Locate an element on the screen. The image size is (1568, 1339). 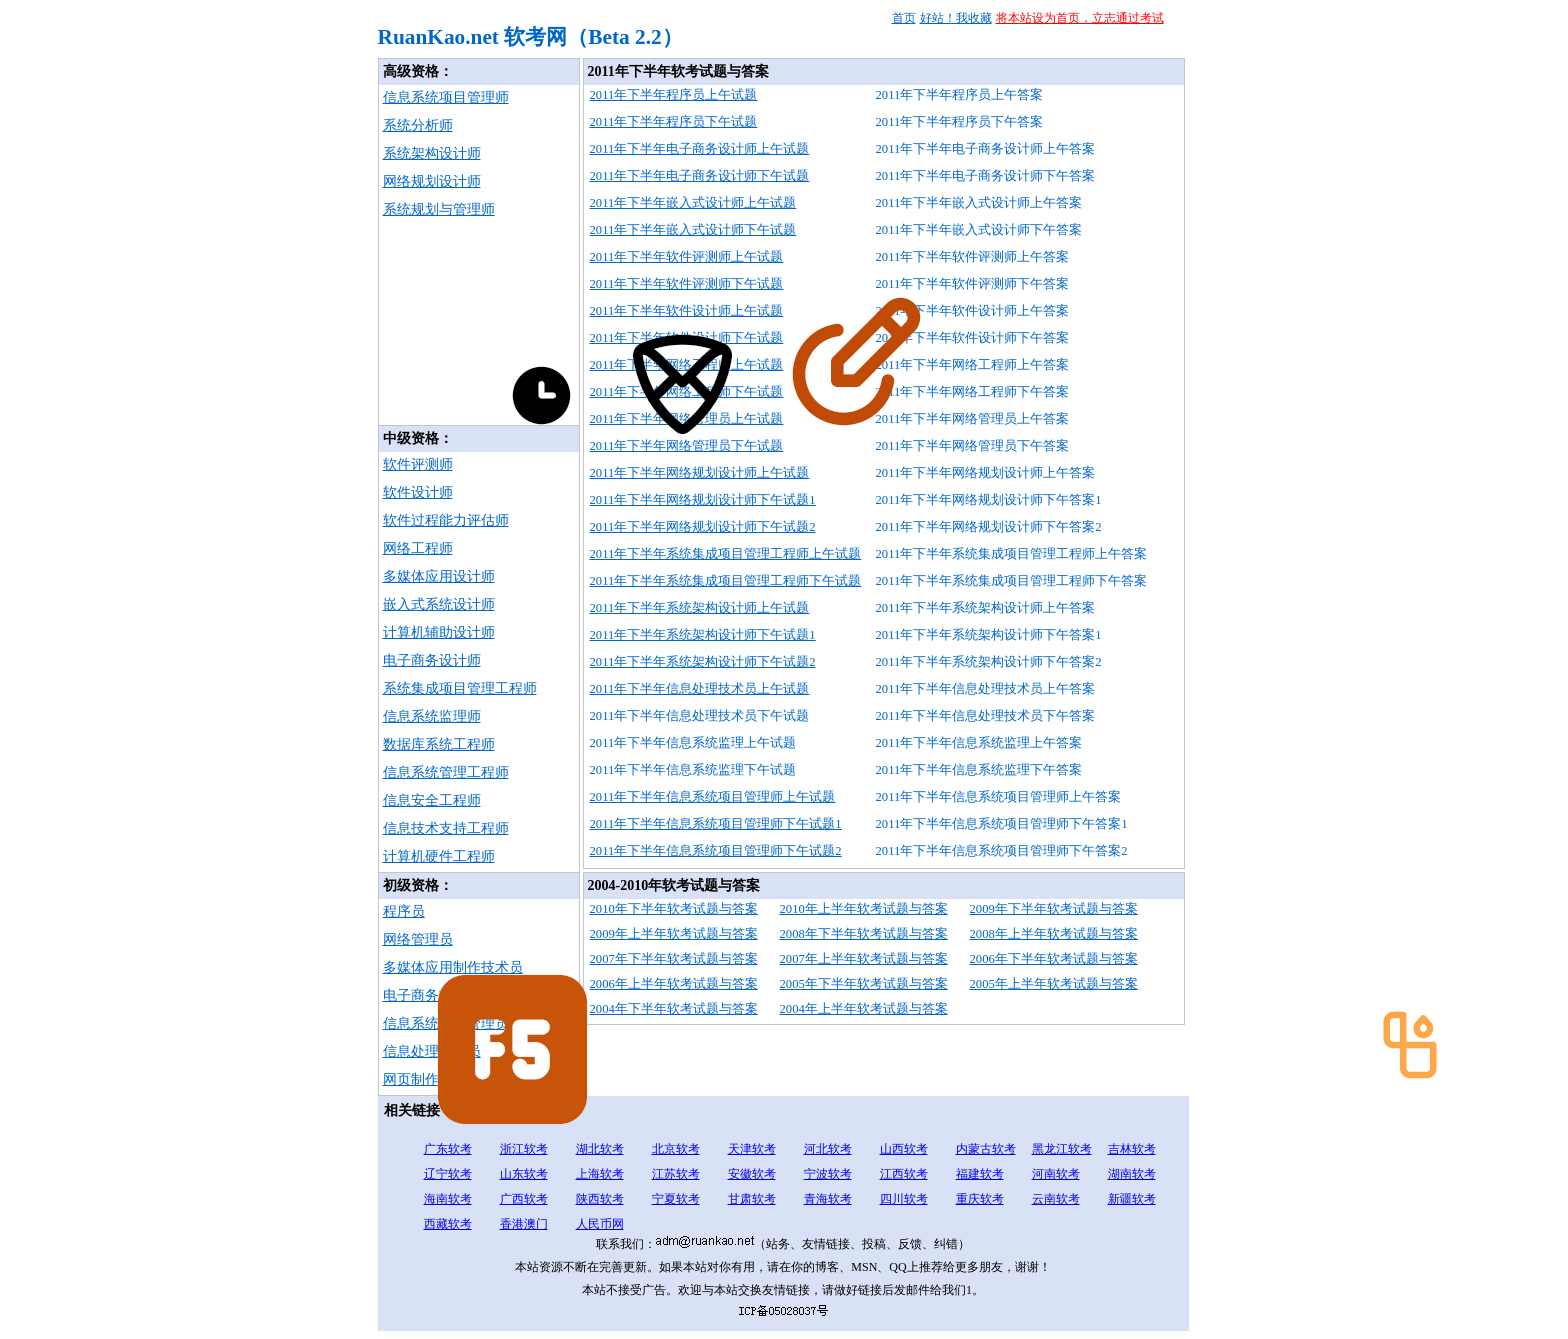
edit your profile or settings is located at coordinates (856, 361).